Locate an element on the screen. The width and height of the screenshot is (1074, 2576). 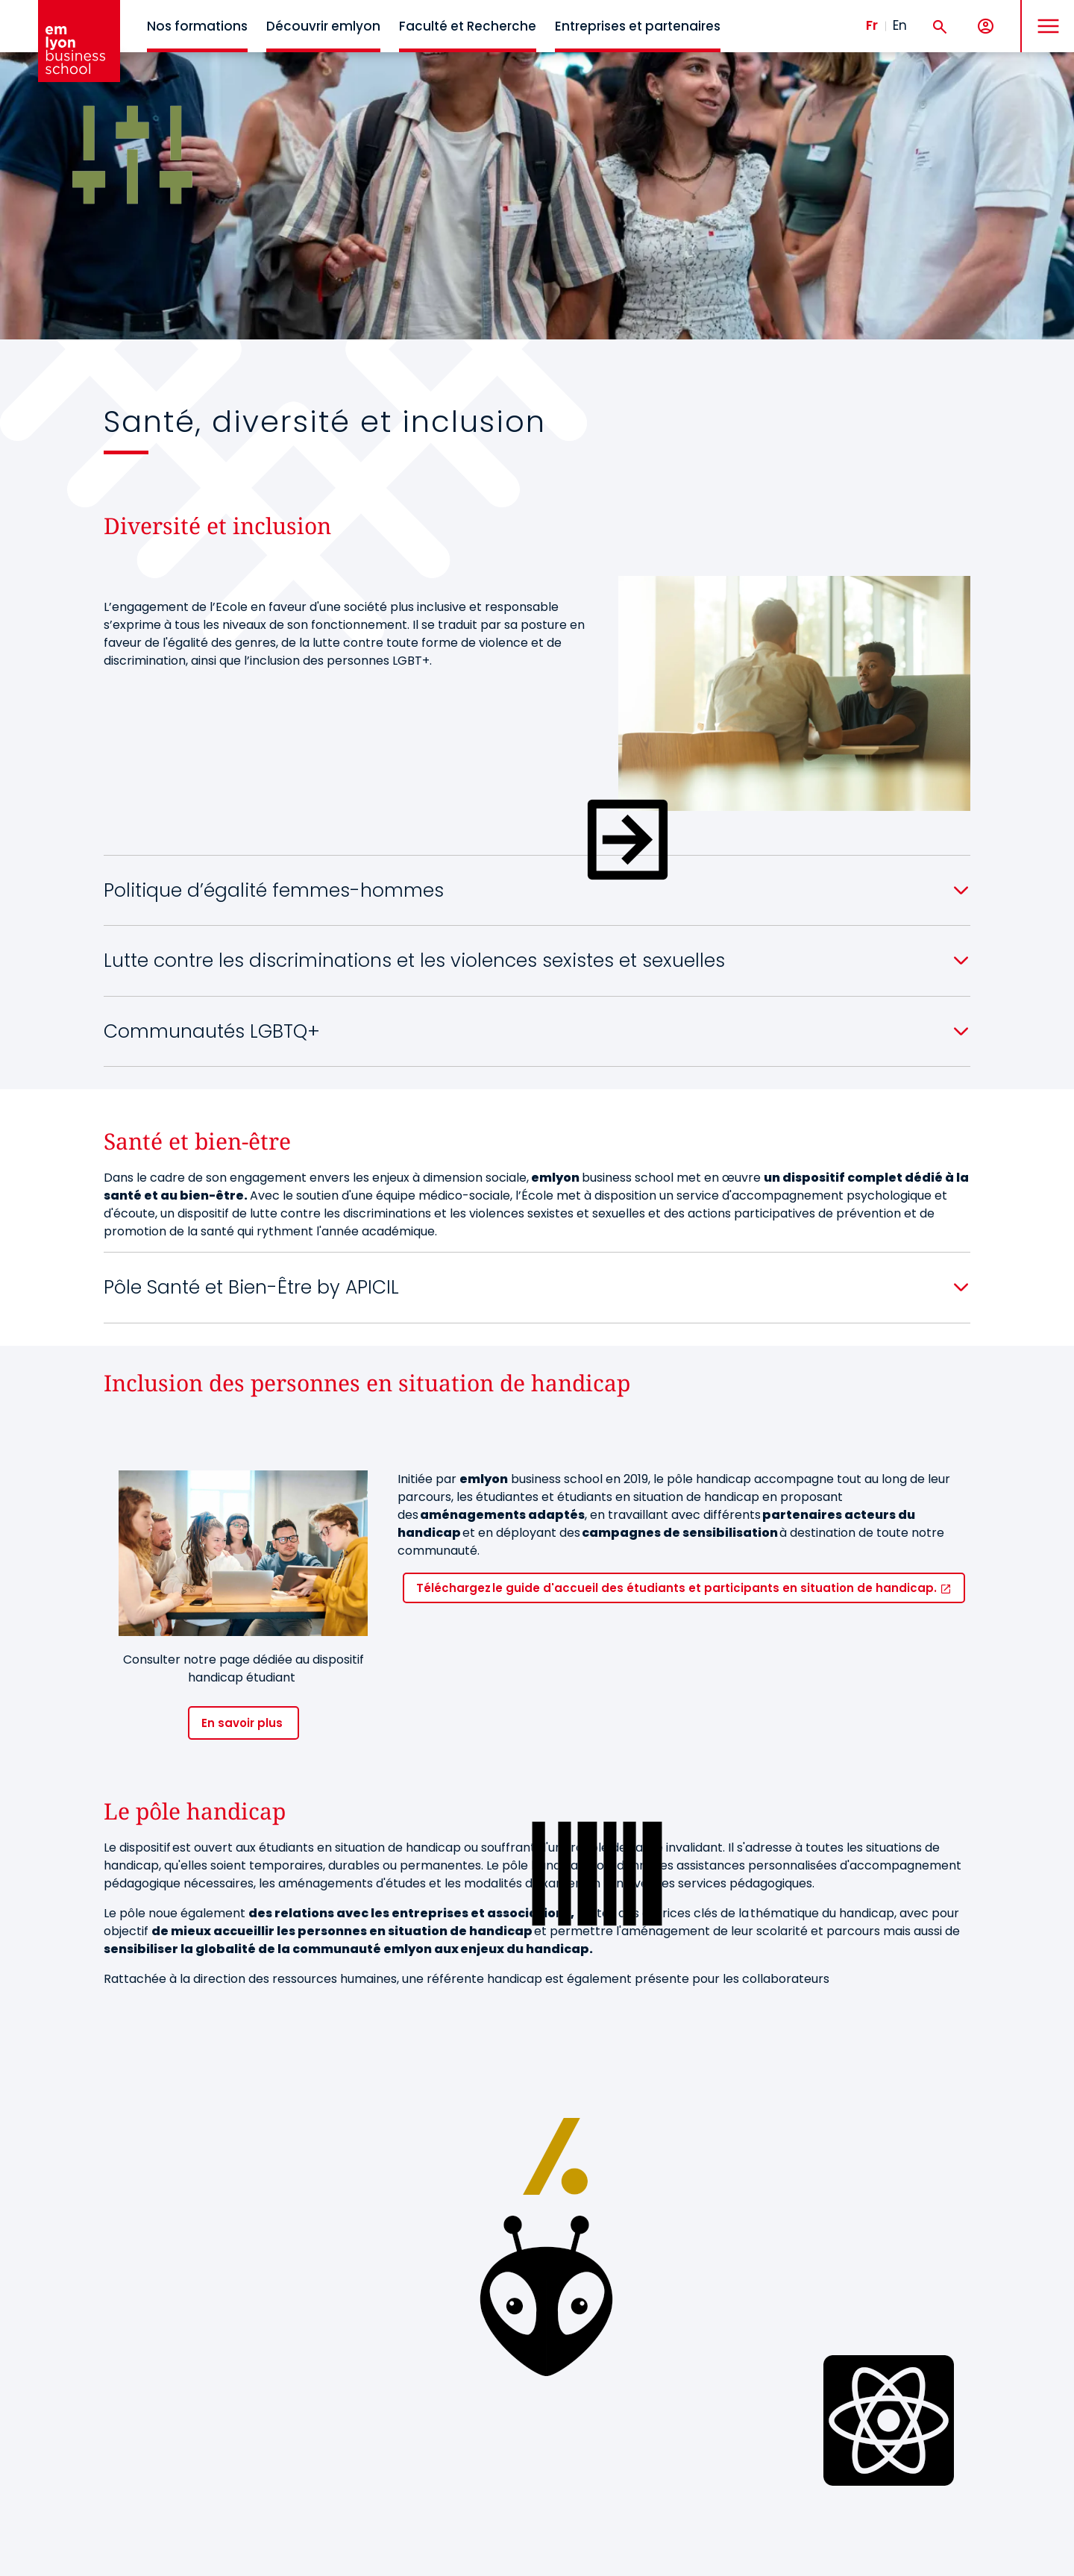
scan a barcode is located at coordinates (597, 1873).